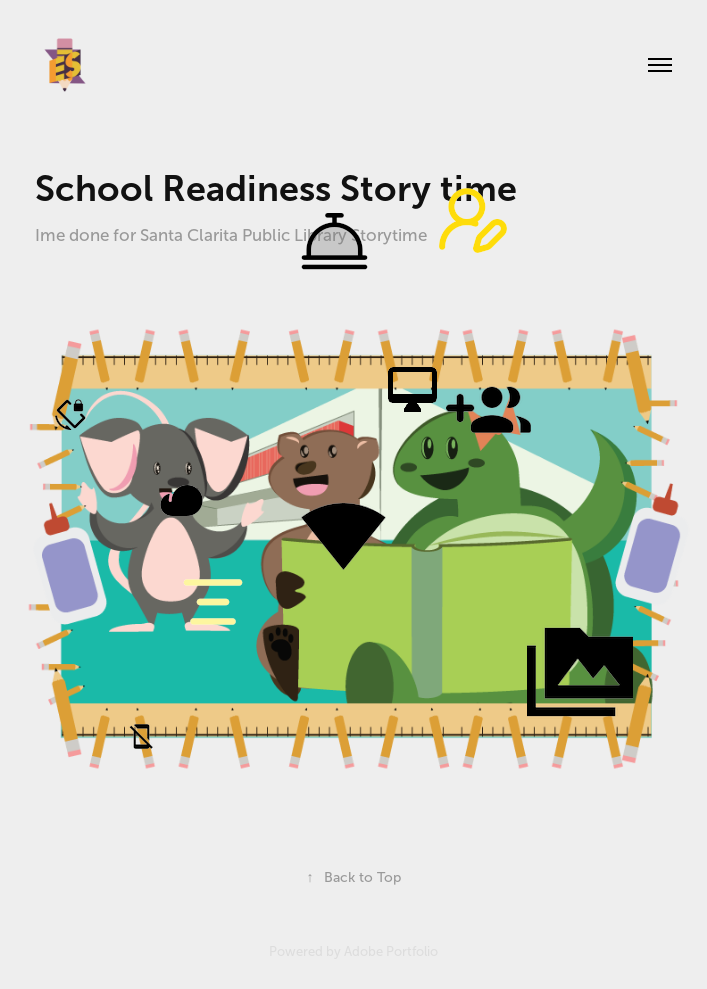 The image size is (707, 989). I want to click on add a new member to the group, so click(488, 411).